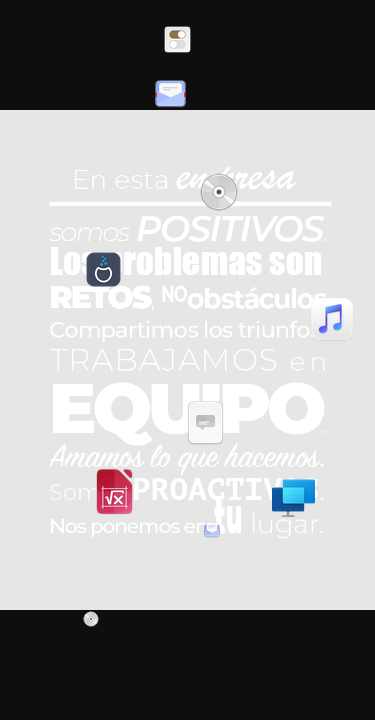 This screenshot has width=375, height=720. I want to click on subrip subtitle file (.srt), so click(205, 422).